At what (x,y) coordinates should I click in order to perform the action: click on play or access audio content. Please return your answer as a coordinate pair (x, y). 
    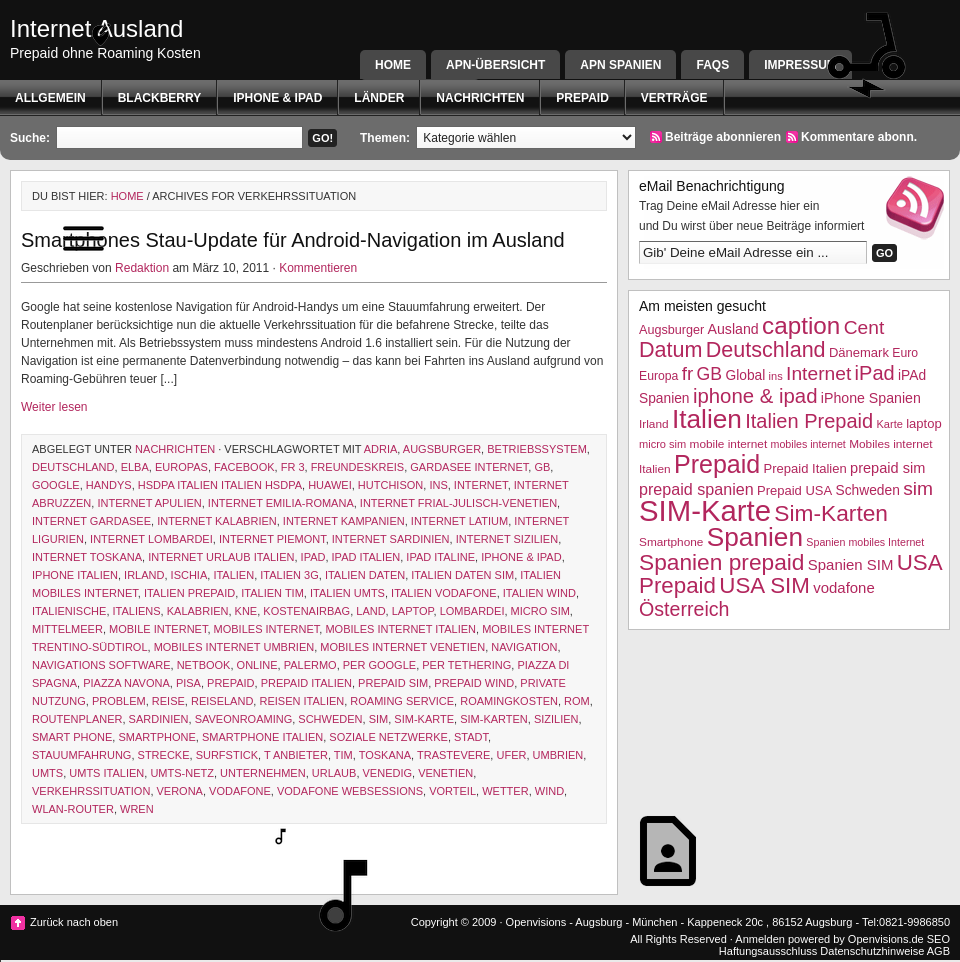
    Looking at the image, I should click on (343, 895).